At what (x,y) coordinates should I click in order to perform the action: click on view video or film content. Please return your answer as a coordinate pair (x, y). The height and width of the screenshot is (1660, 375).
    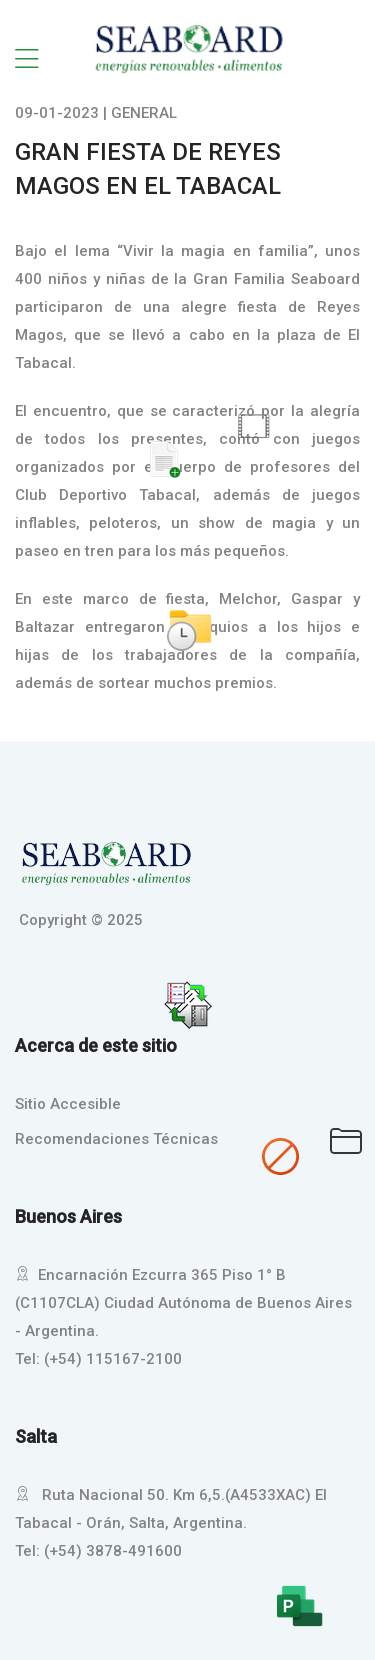
    Looking at the image, I should click on (254, 430).